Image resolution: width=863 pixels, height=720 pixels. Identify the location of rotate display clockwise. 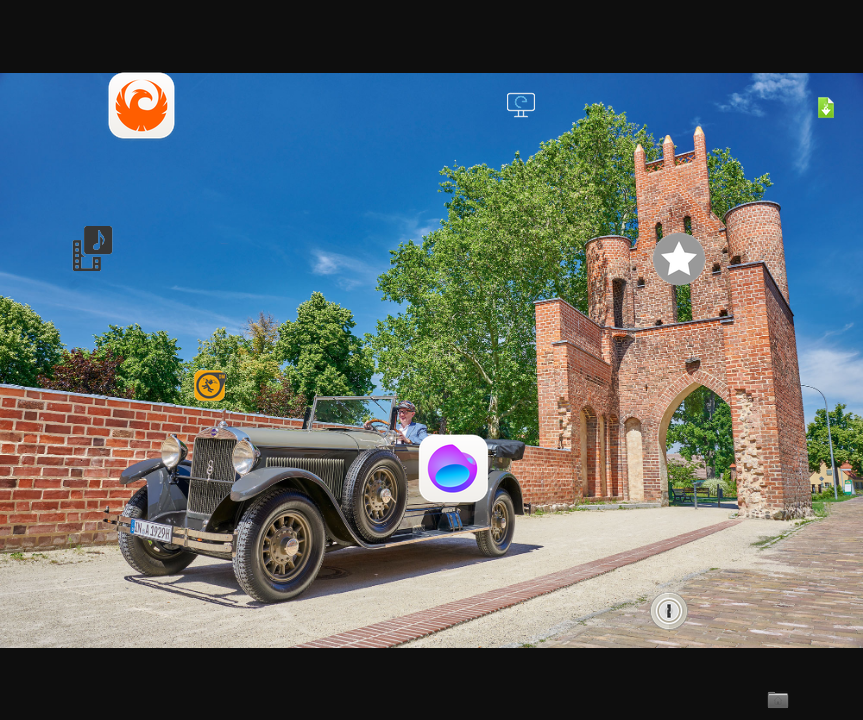
(521, 105).